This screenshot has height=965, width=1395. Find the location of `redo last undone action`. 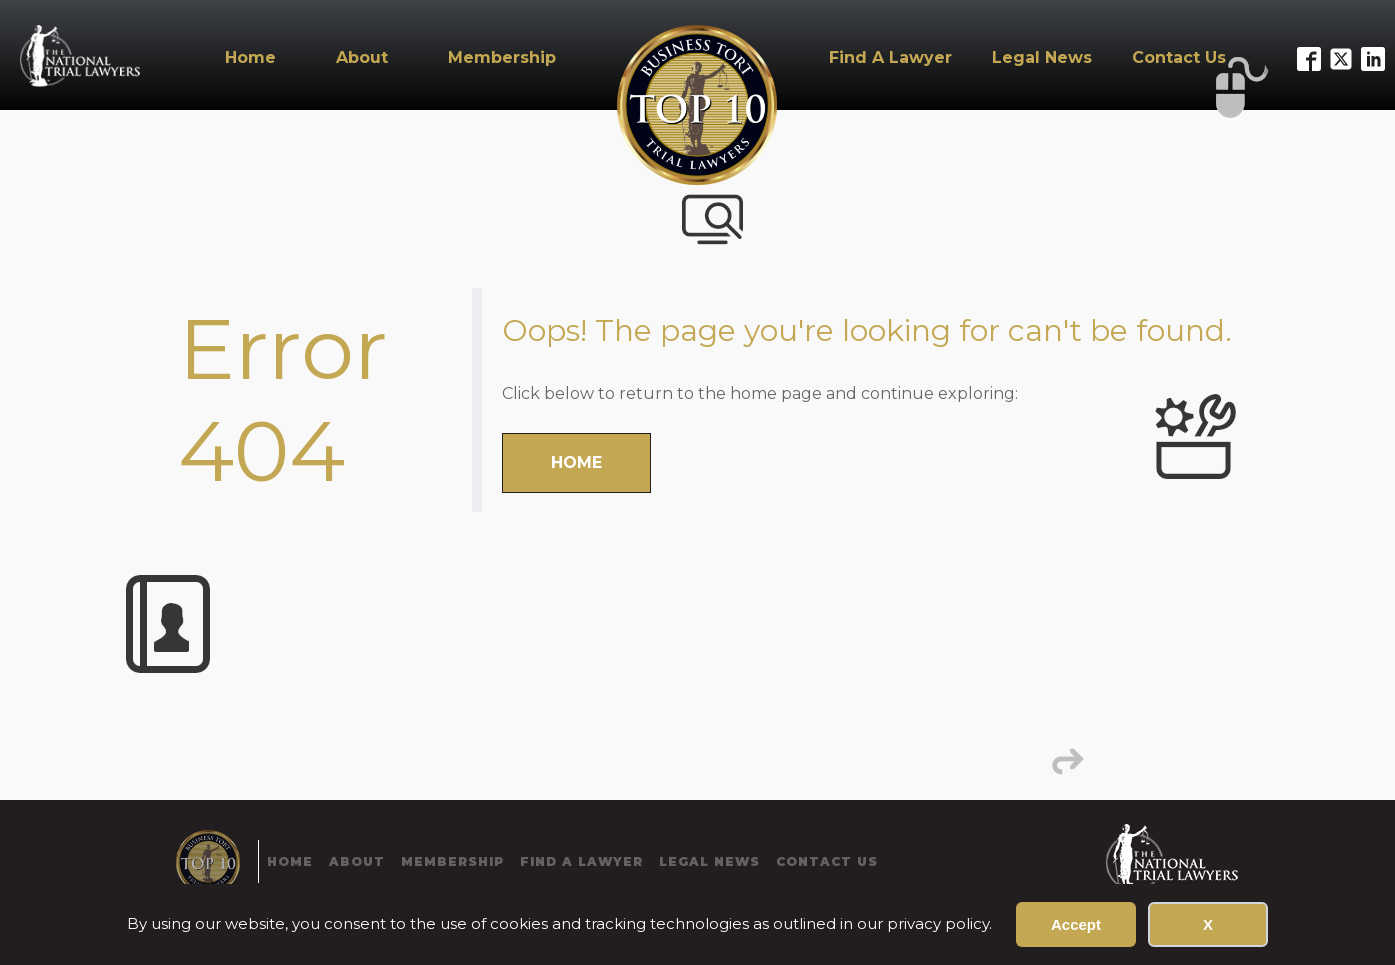

redo last undone action is located at coordinates (1067, 761).